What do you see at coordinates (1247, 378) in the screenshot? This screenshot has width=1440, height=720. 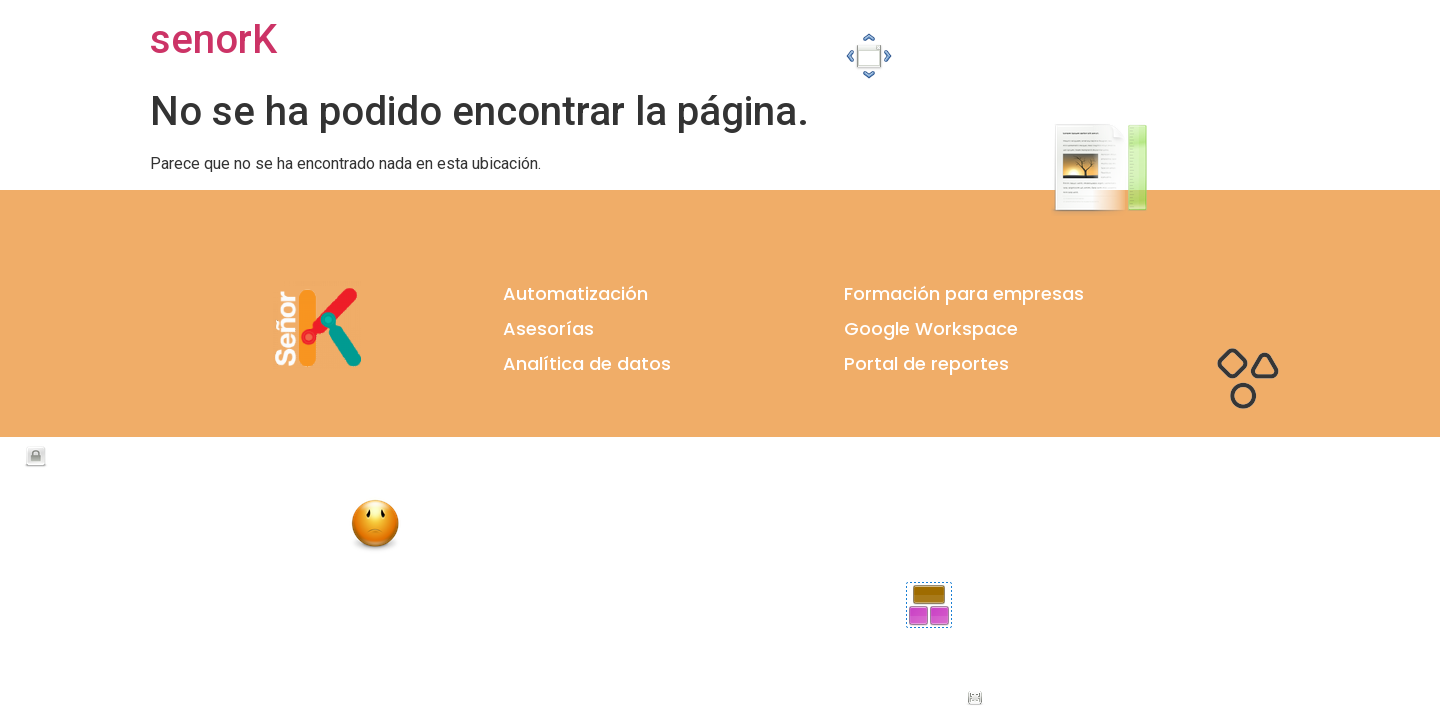 I see `access symbols and special characters` at bounding box center [1247, 378].